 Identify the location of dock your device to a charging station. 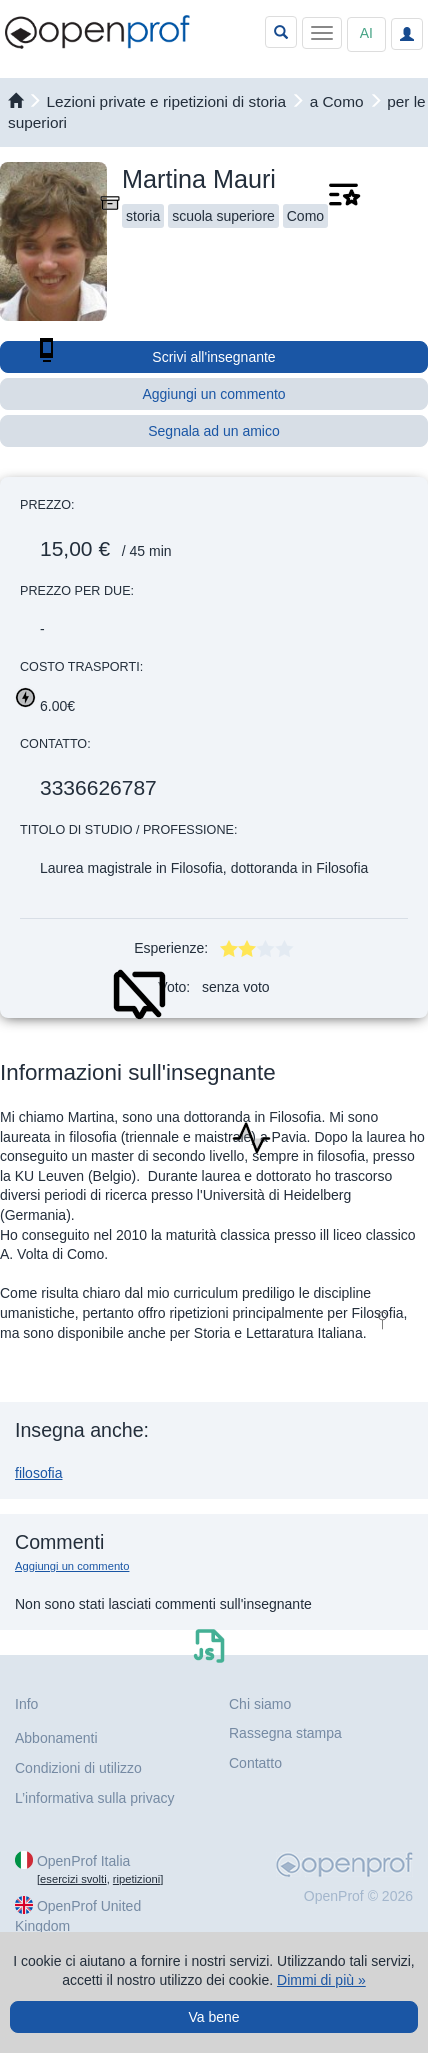
(47, 350).